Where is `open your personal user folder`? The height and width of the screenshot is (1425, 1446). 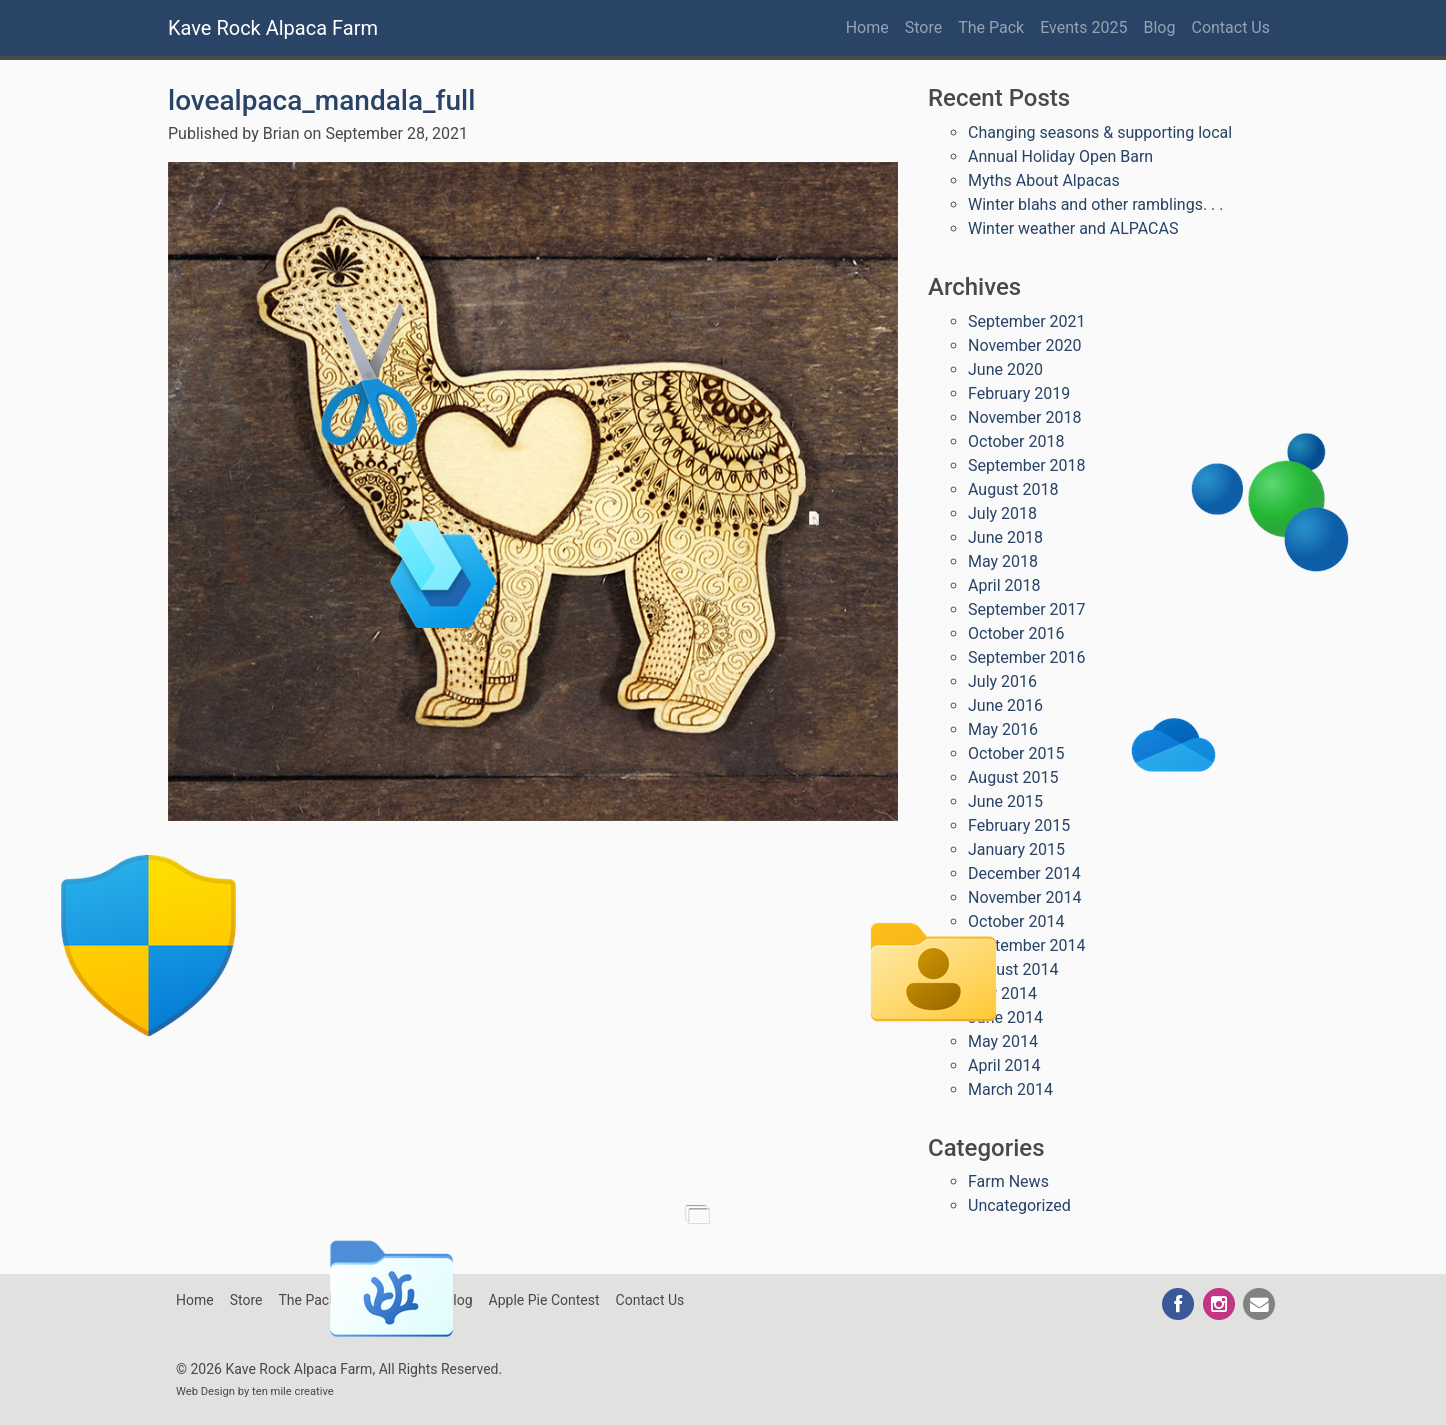
open your personal user folder is located at coordinates (933, 975).